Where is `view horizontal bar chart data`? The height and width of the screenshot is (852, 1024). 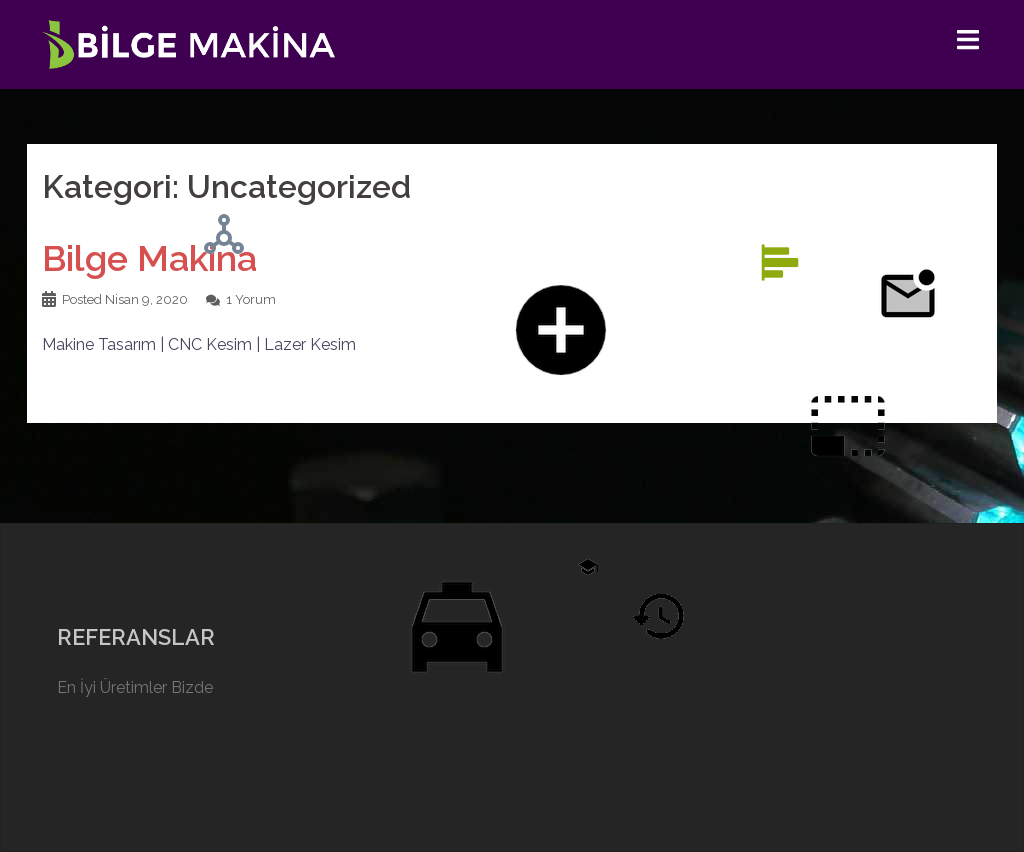
view horizontal bar chart data is located at coordinates (778, 262).